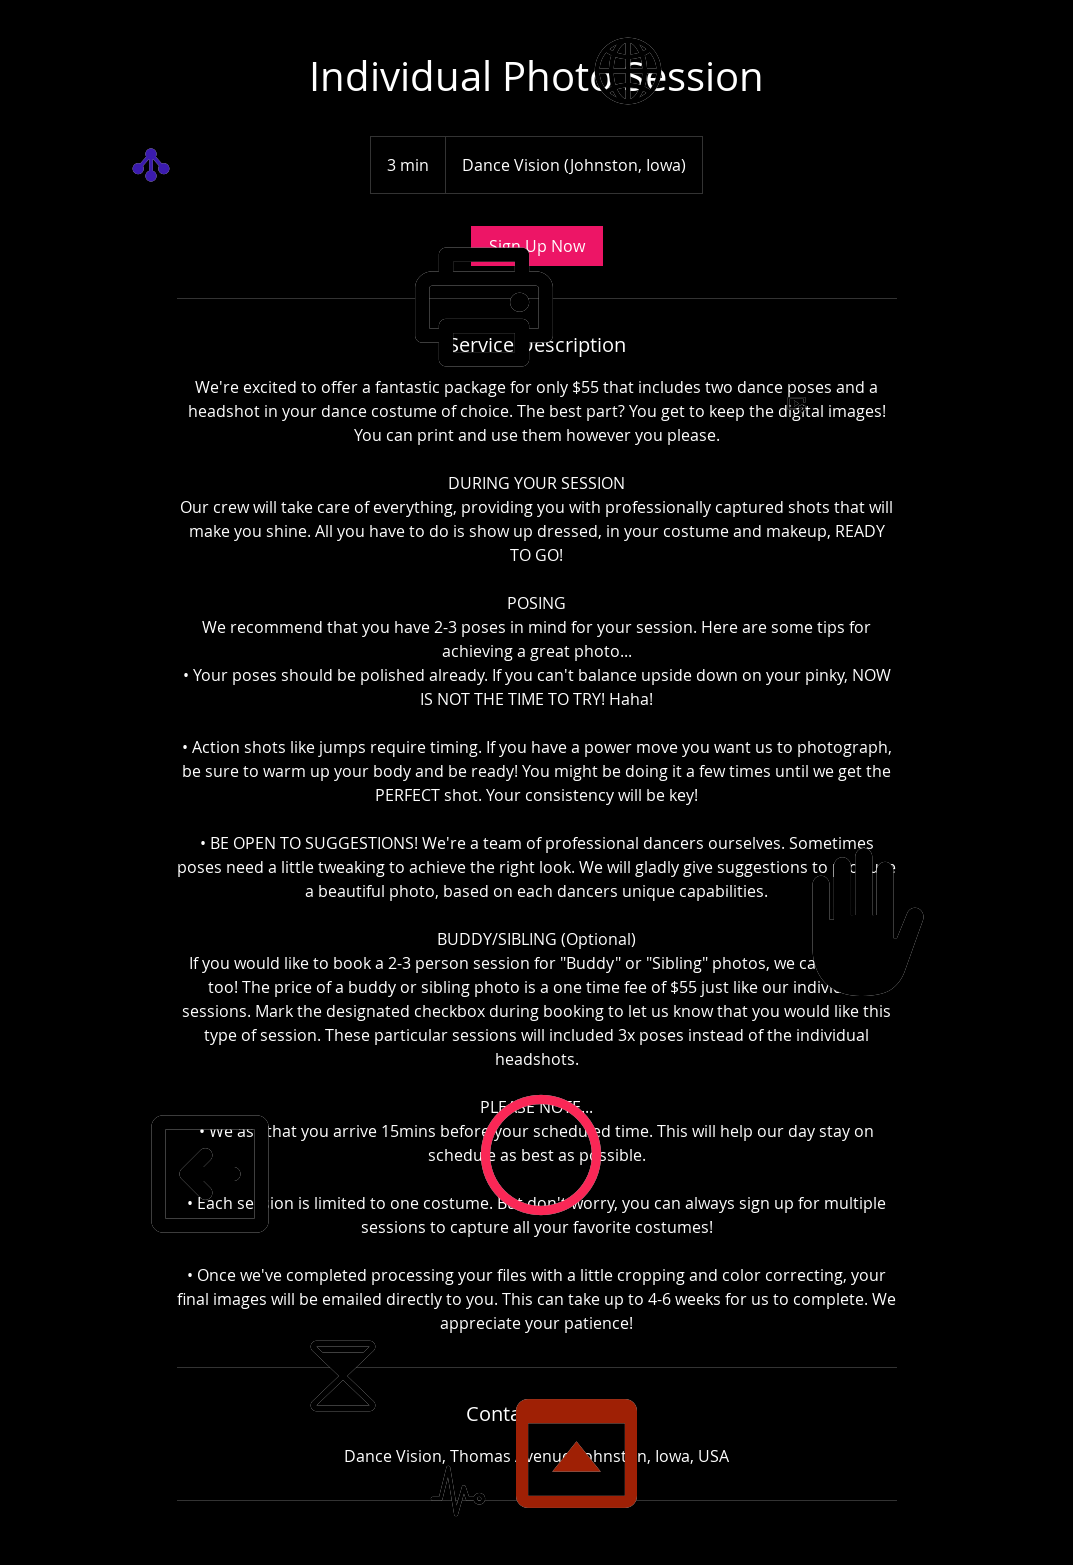 This screenshot has height=1565, width=1073. What do you see at coordinates (541, 1155) in the screenshot?
I see `unselected radio button option` at bounding box center [541, 1155].